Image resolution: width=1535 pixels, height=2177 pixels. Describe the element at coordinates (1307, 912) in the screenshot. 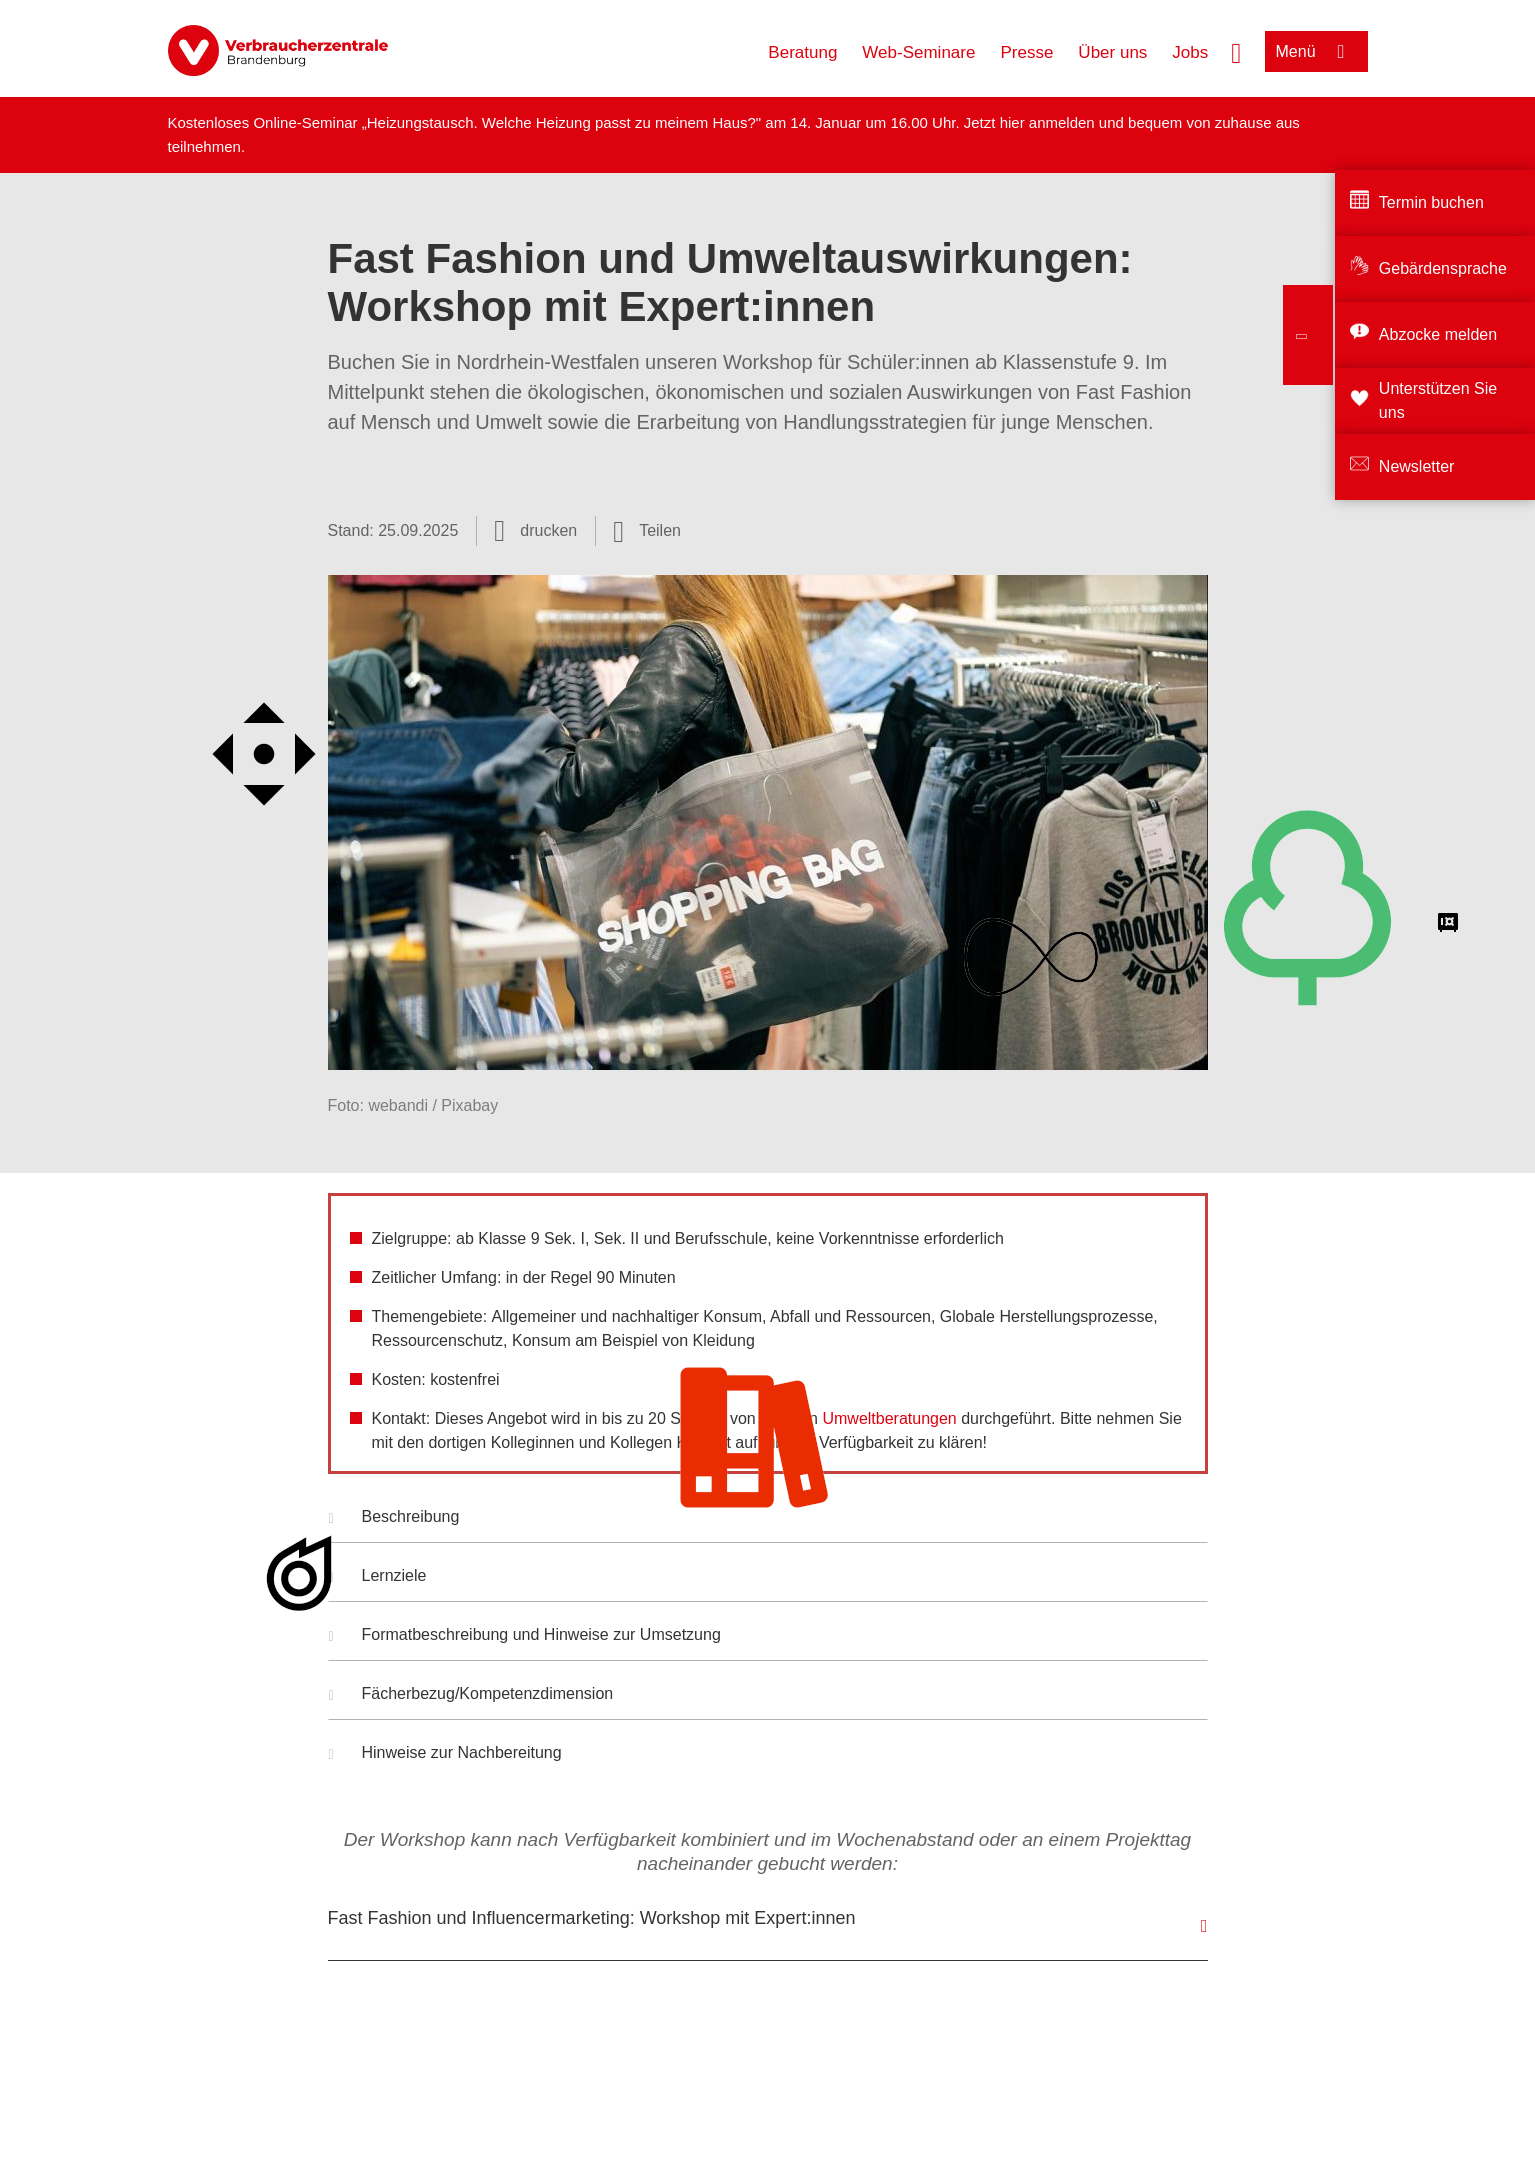

I see `access nature or environmental settings` at that location.